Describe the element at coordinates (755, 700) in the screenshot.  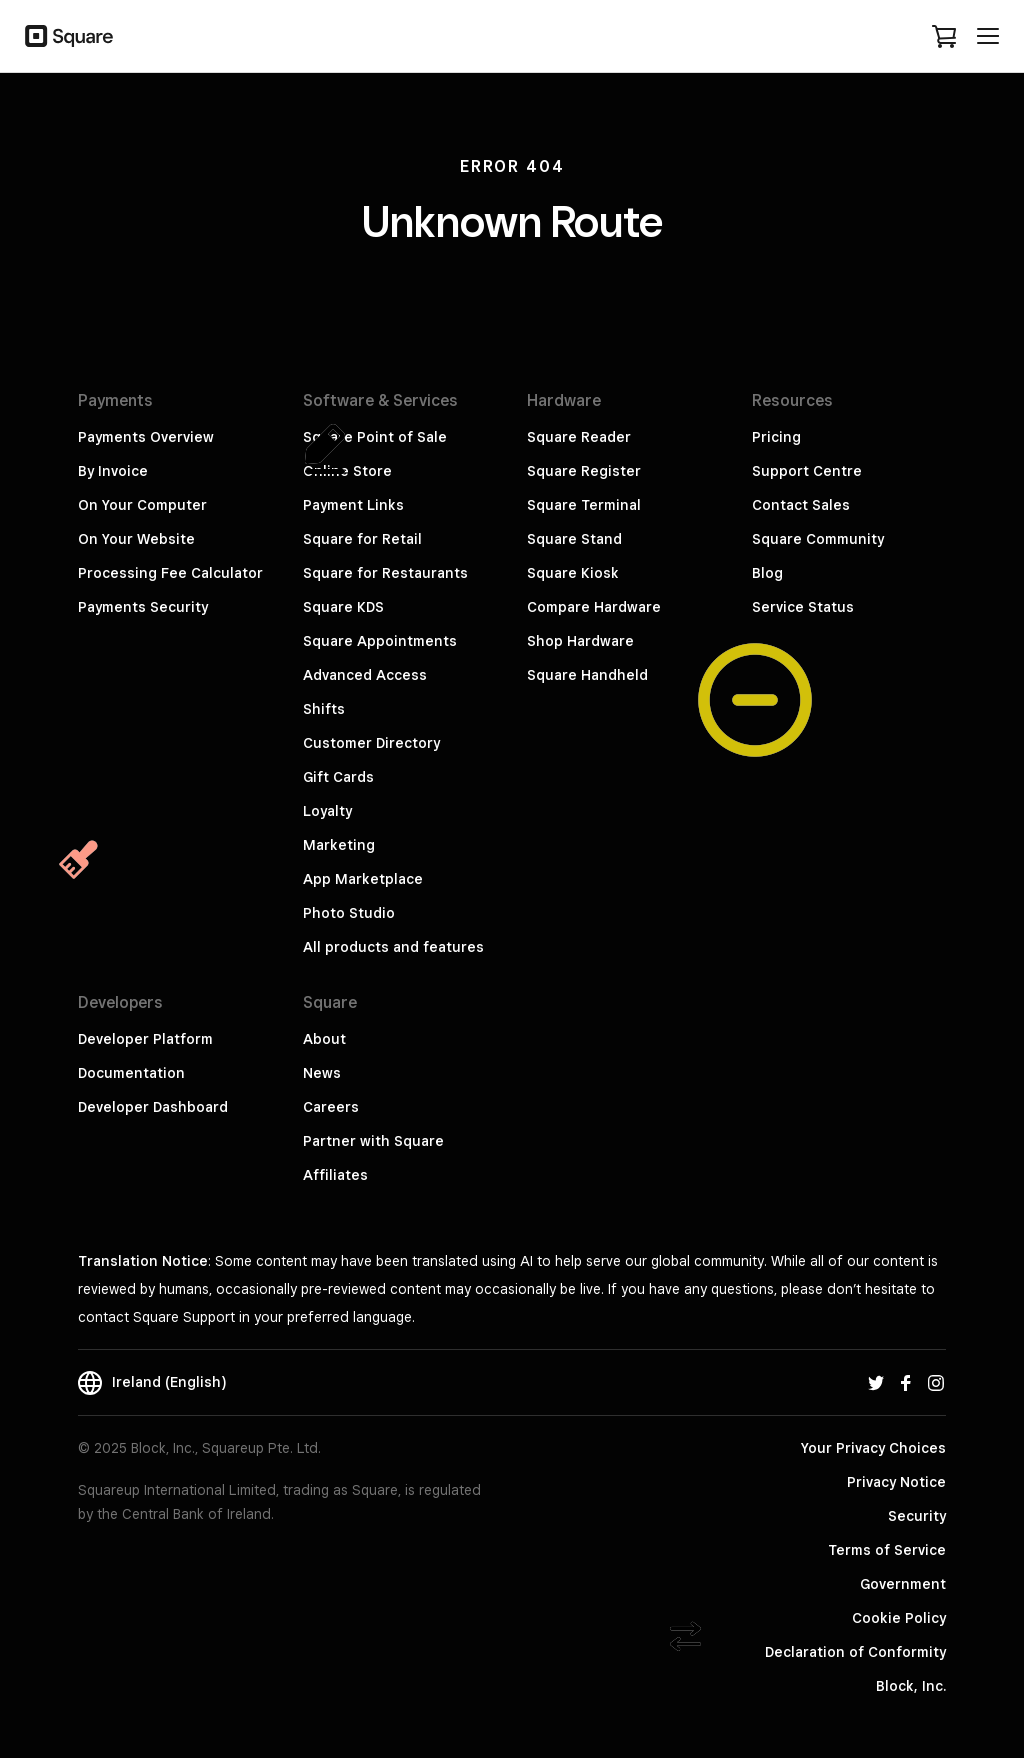
I see `remove an item from a list or cart` at that location.